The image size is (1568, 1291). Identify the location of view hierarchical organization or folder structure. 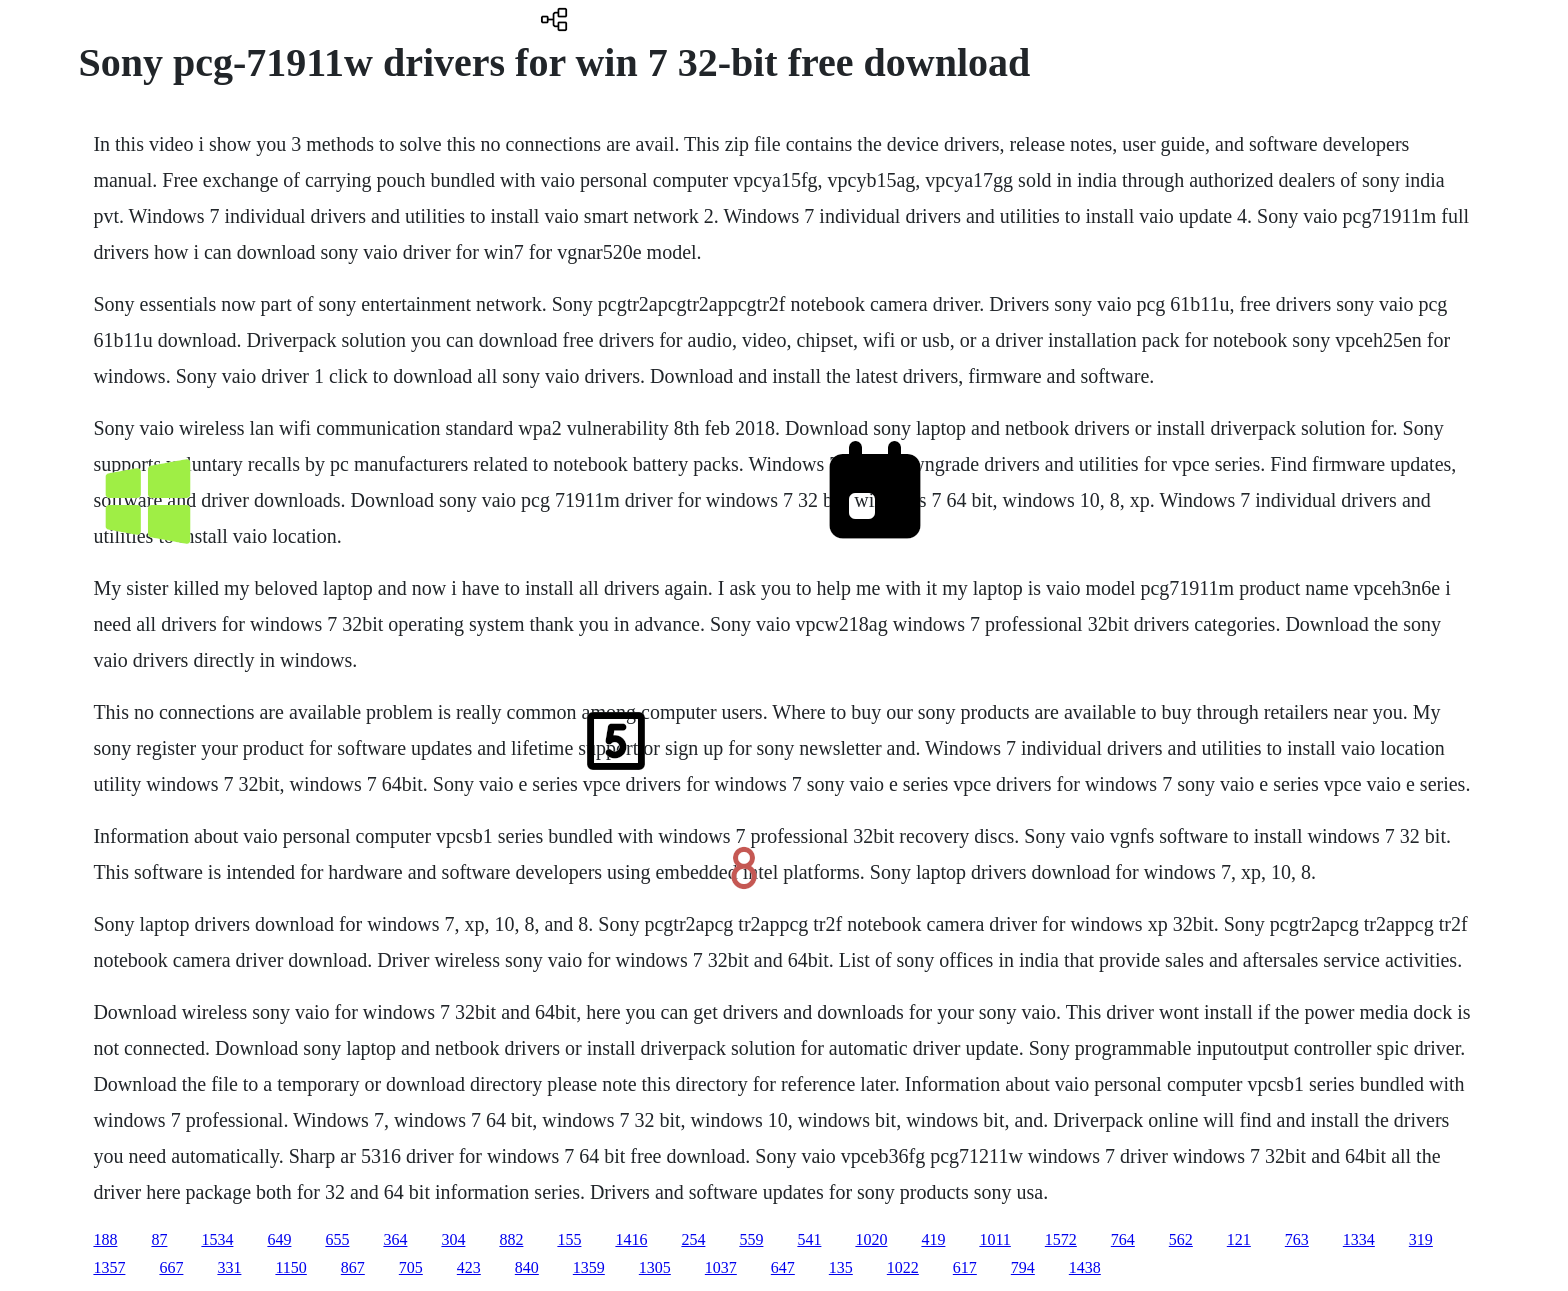
(555, 19).